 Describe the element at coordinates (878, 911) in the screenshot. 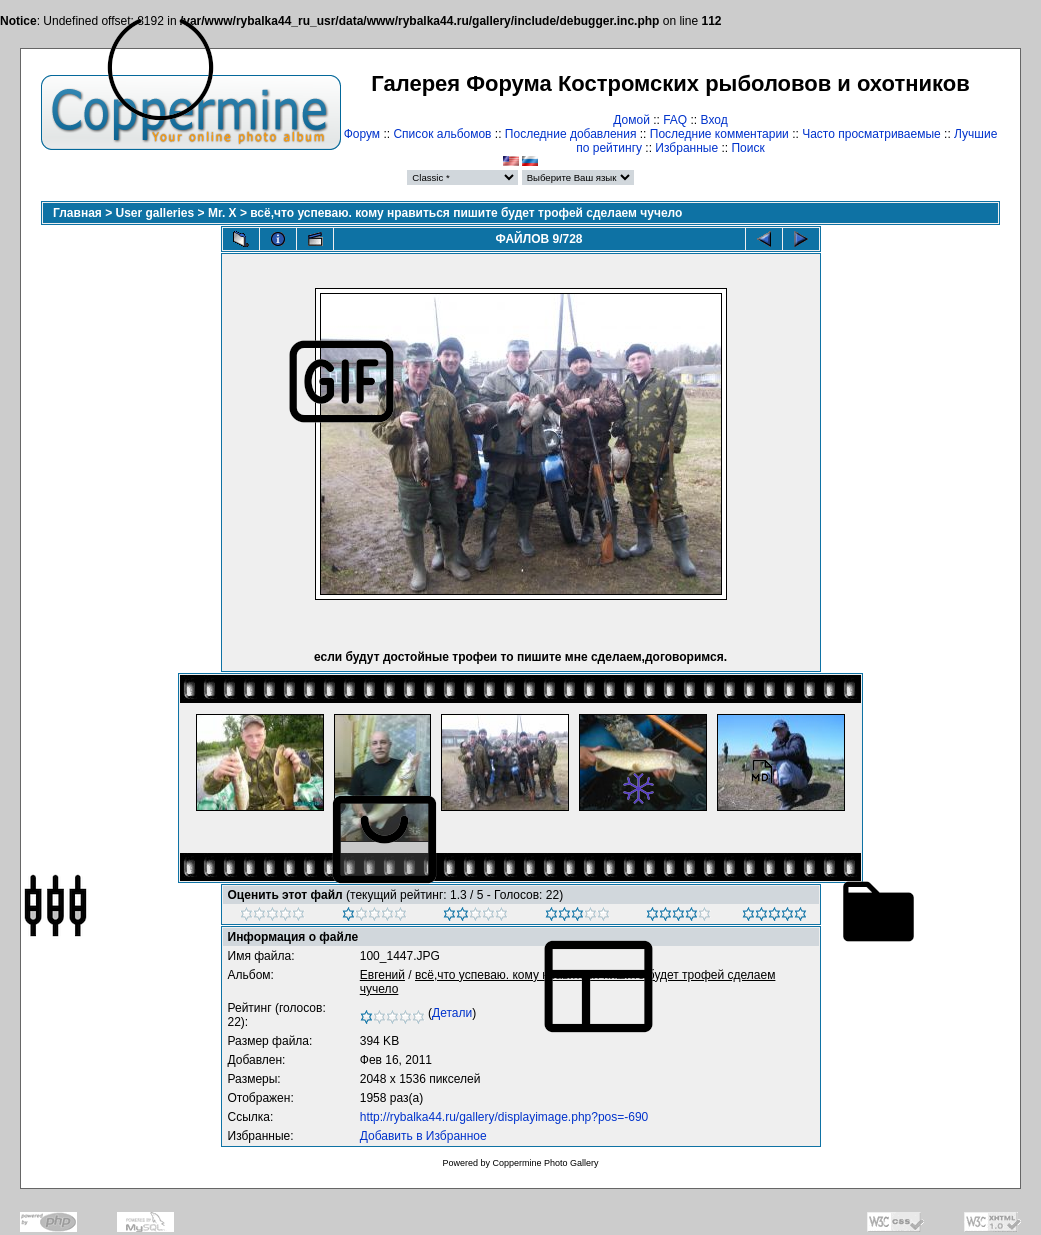

I see `open file folder` at that location.